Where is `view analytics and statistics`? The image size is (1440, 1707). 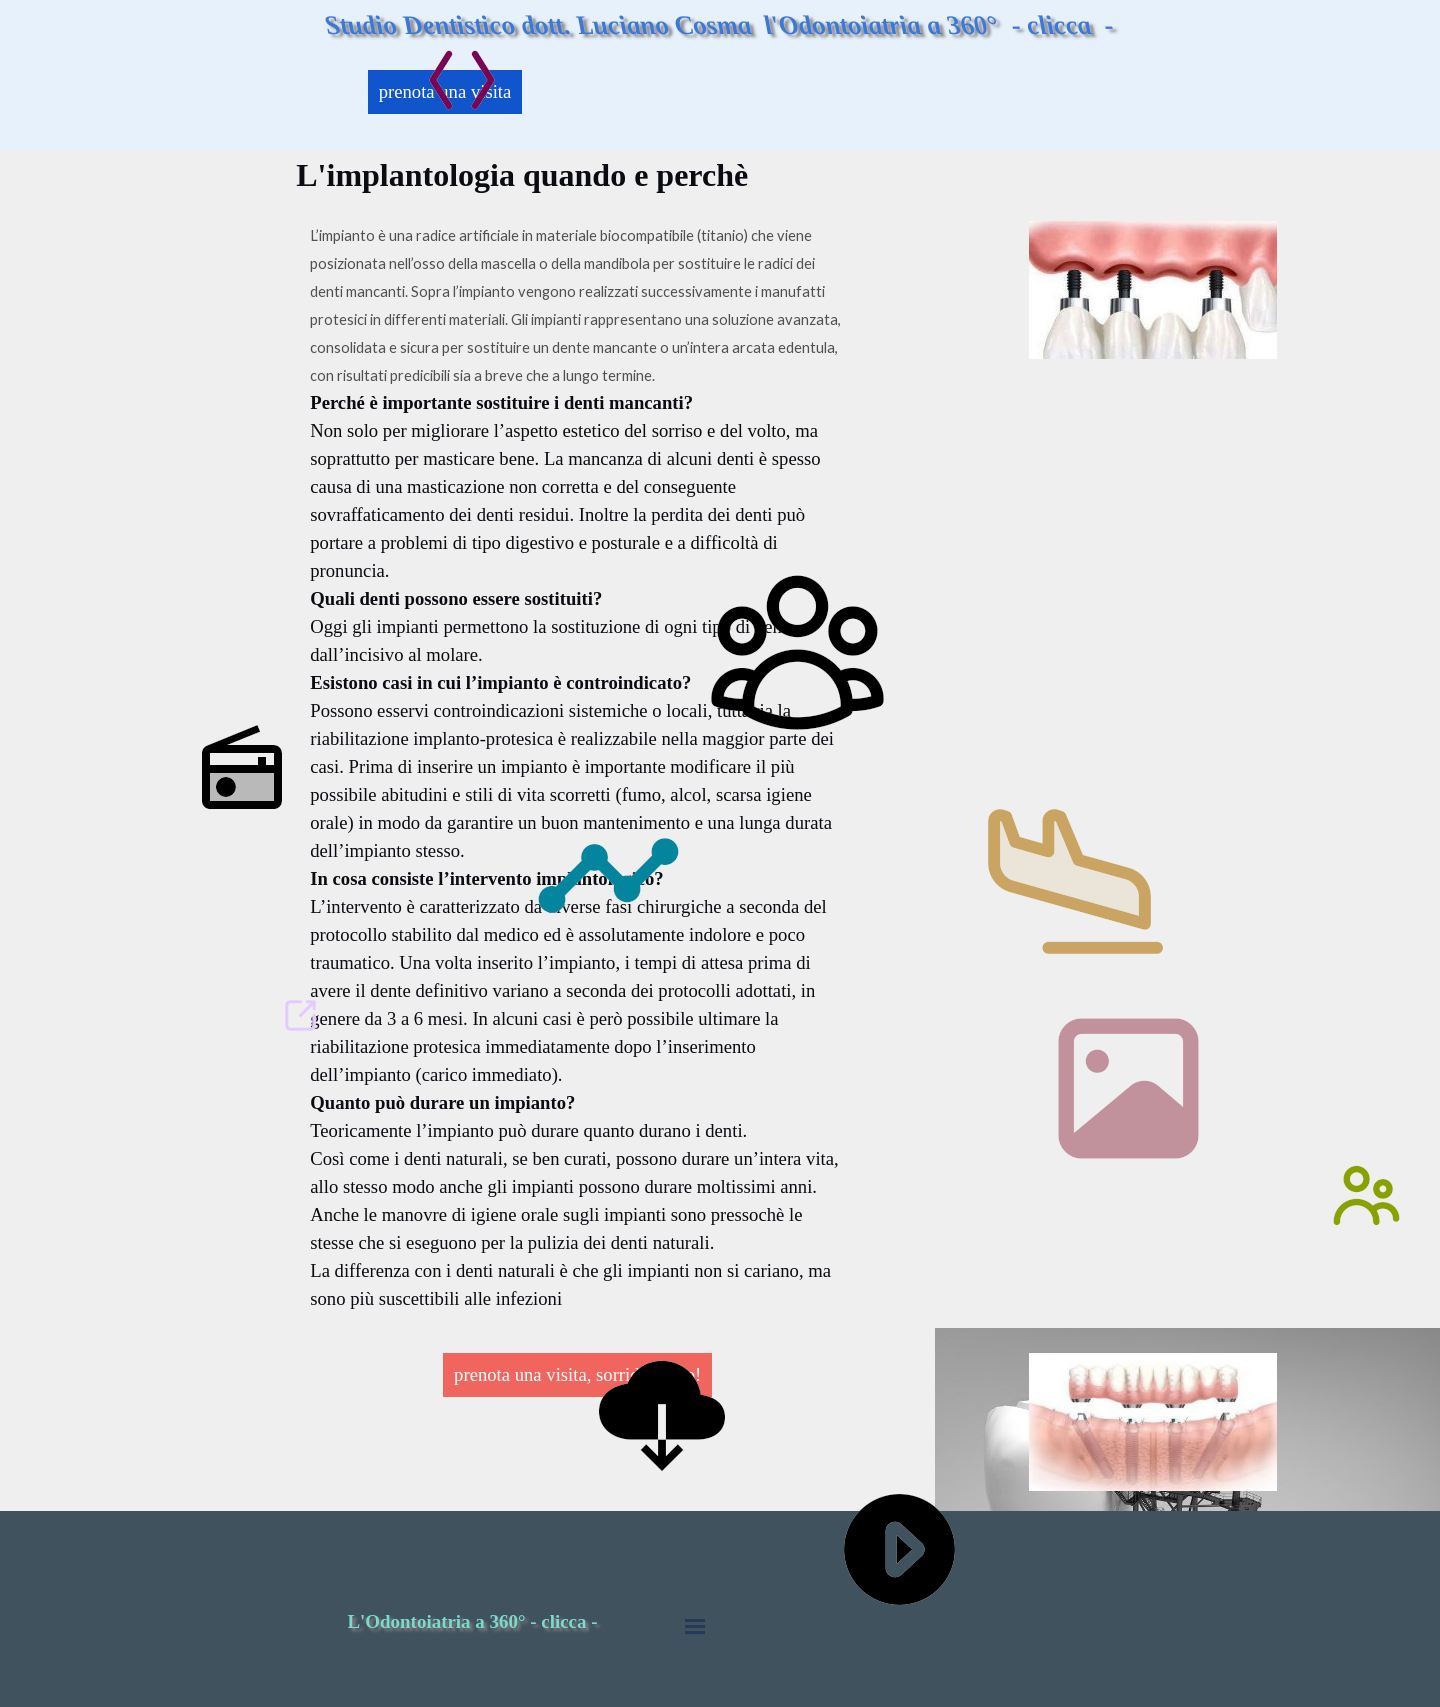 view analytics and statistics is located at coordinates (608, 875).